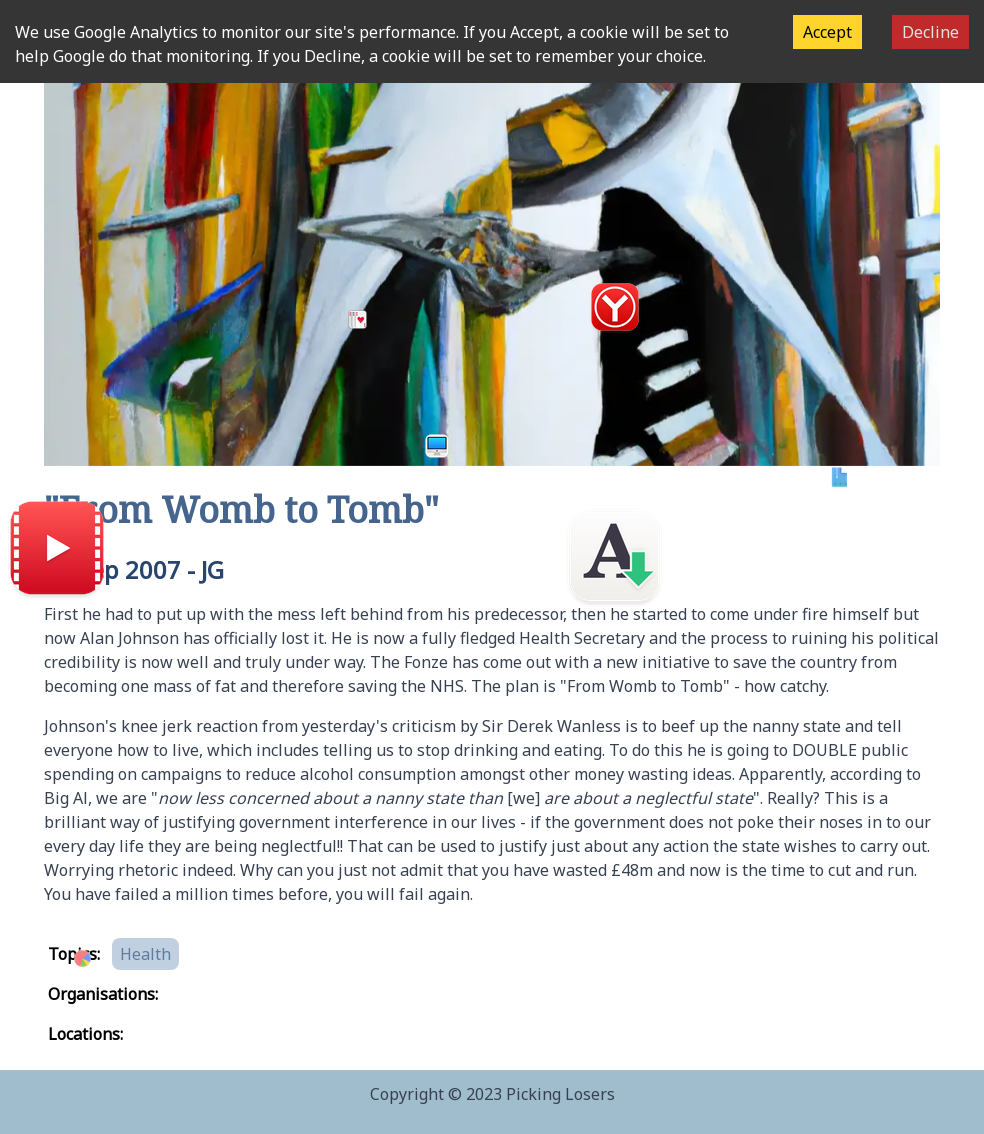 Image resolution: width=984 pixels, height=1134 pixels. Describe the element at coordinates (57, 548) in the screenshot. I see `open copypastegrab video downloader app` at that location.